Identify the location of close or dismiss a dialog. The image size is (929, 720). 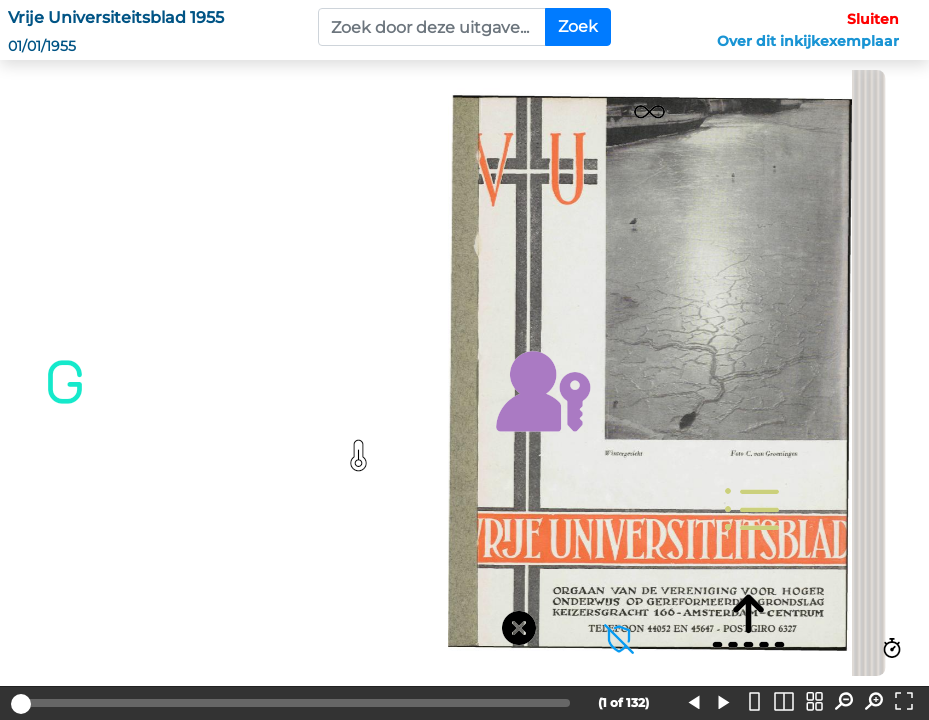
(519, 628).